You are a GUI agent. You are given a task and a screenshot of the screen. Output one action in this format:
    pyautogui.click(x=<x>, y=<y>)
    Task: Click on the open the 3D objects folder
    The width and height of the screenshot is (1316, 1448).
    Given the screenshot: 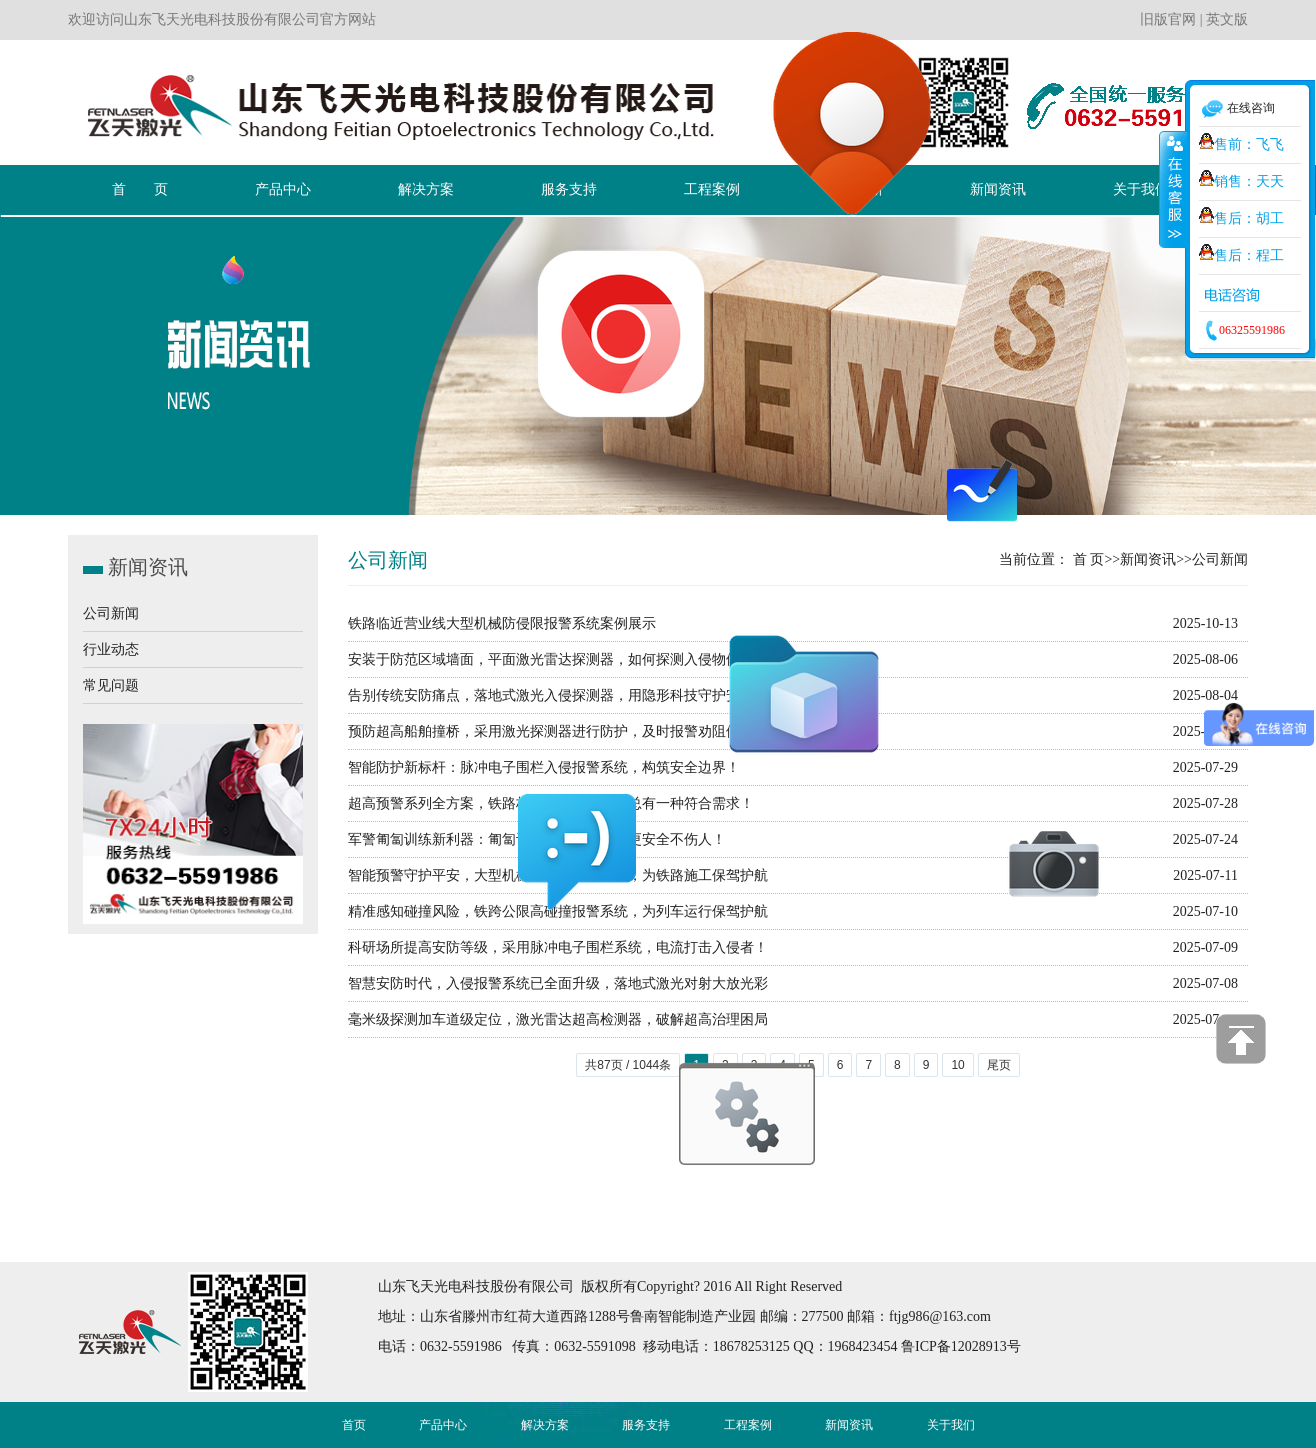 What is the action you would take?
    pyautogui.click(x=804, y=698)
    